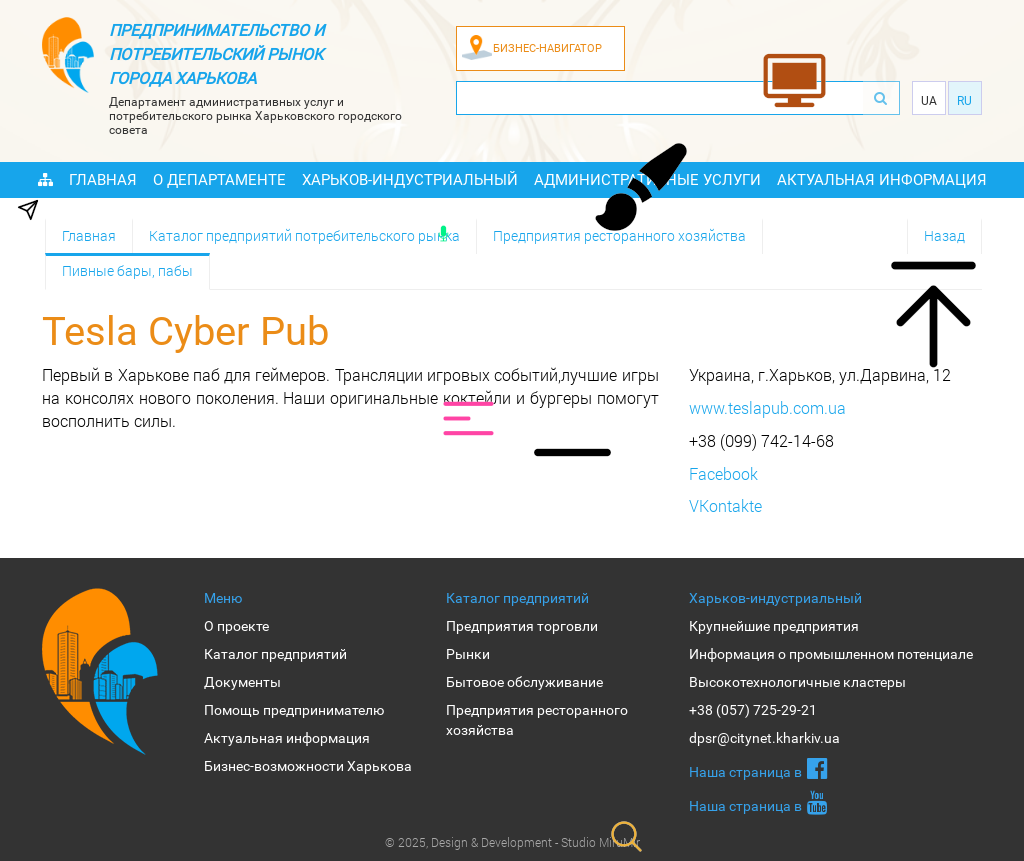  What do you see at coordinates (933, 314) in the screenshot?
I see `move item to top of list` at bounding box center [933, 314].